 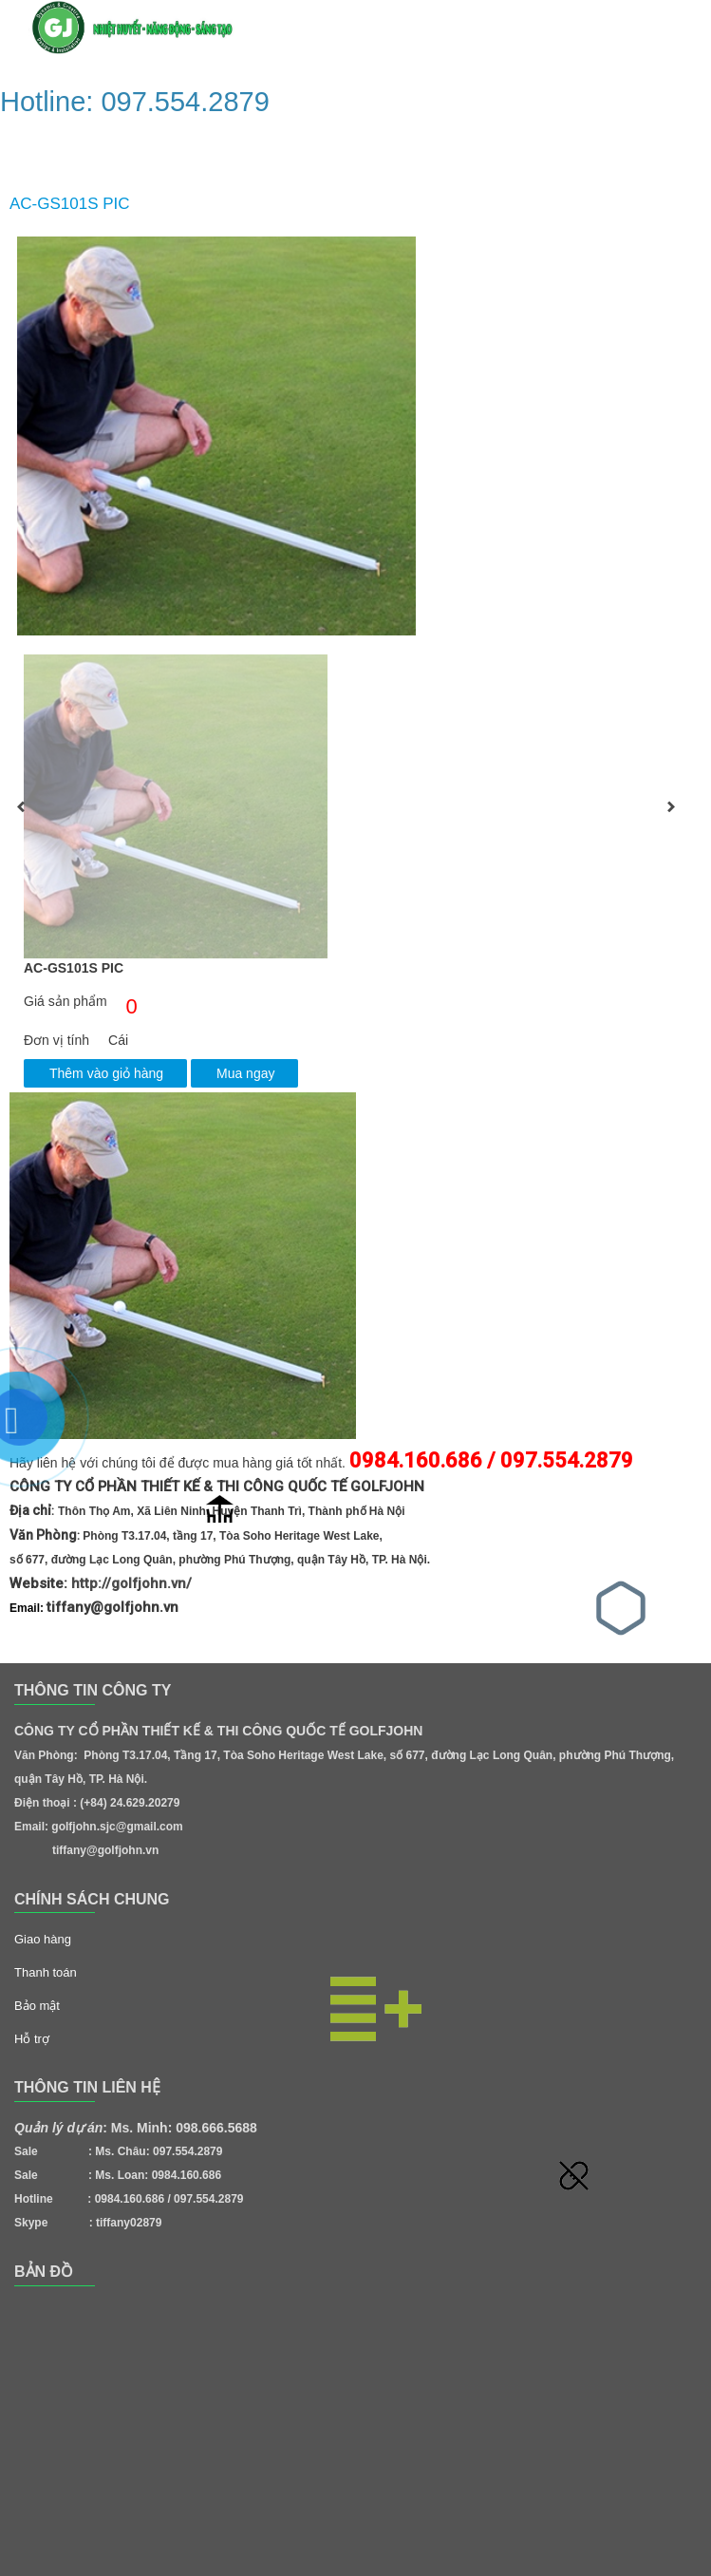 What do you see at coordinates (573, 2175) in the screenshot?
I see `remove or disable bandage/healing indicator` at bounding box center [573, 2175].